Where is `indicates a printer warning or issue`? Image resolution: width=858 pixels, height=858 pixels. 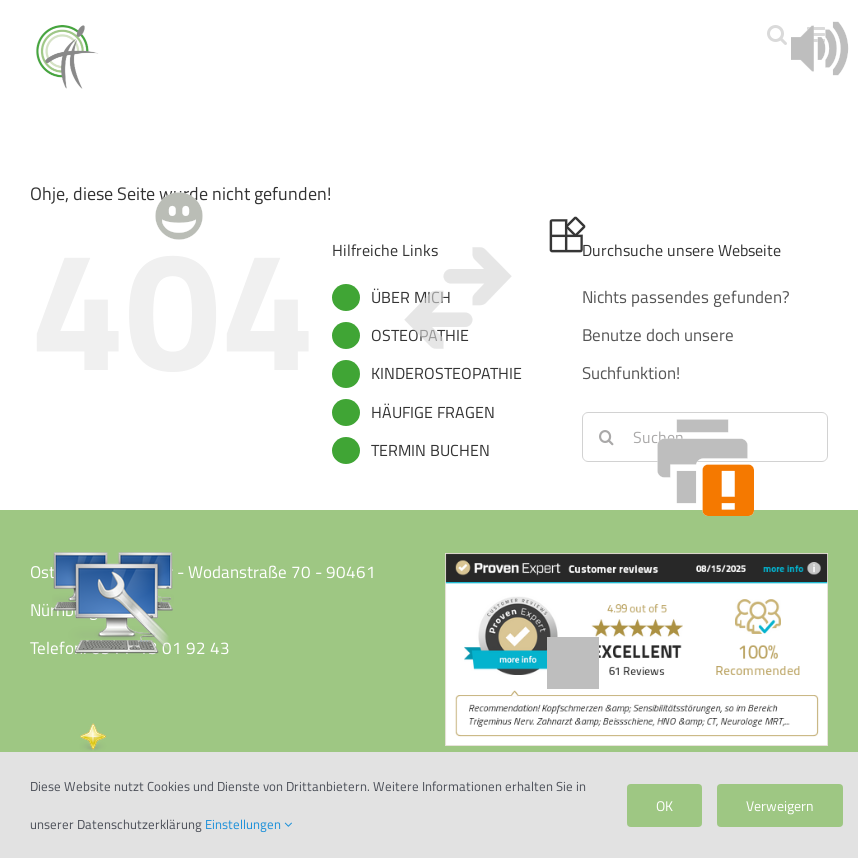 indicates a printer warning or issue is located at coordinates (702, 464).